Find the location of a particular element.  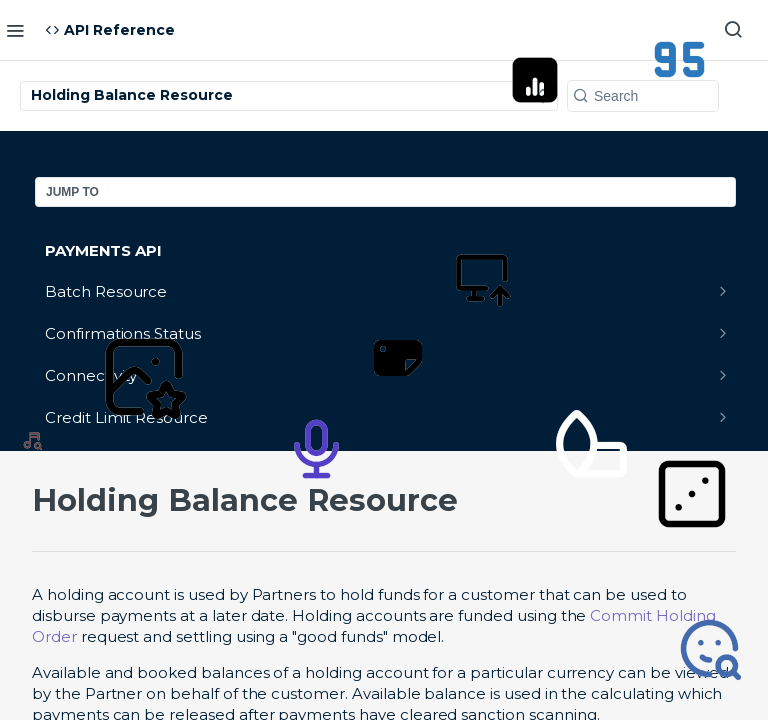

indicates item number 95 in a list or sequence is located at coordinates (679, 59).